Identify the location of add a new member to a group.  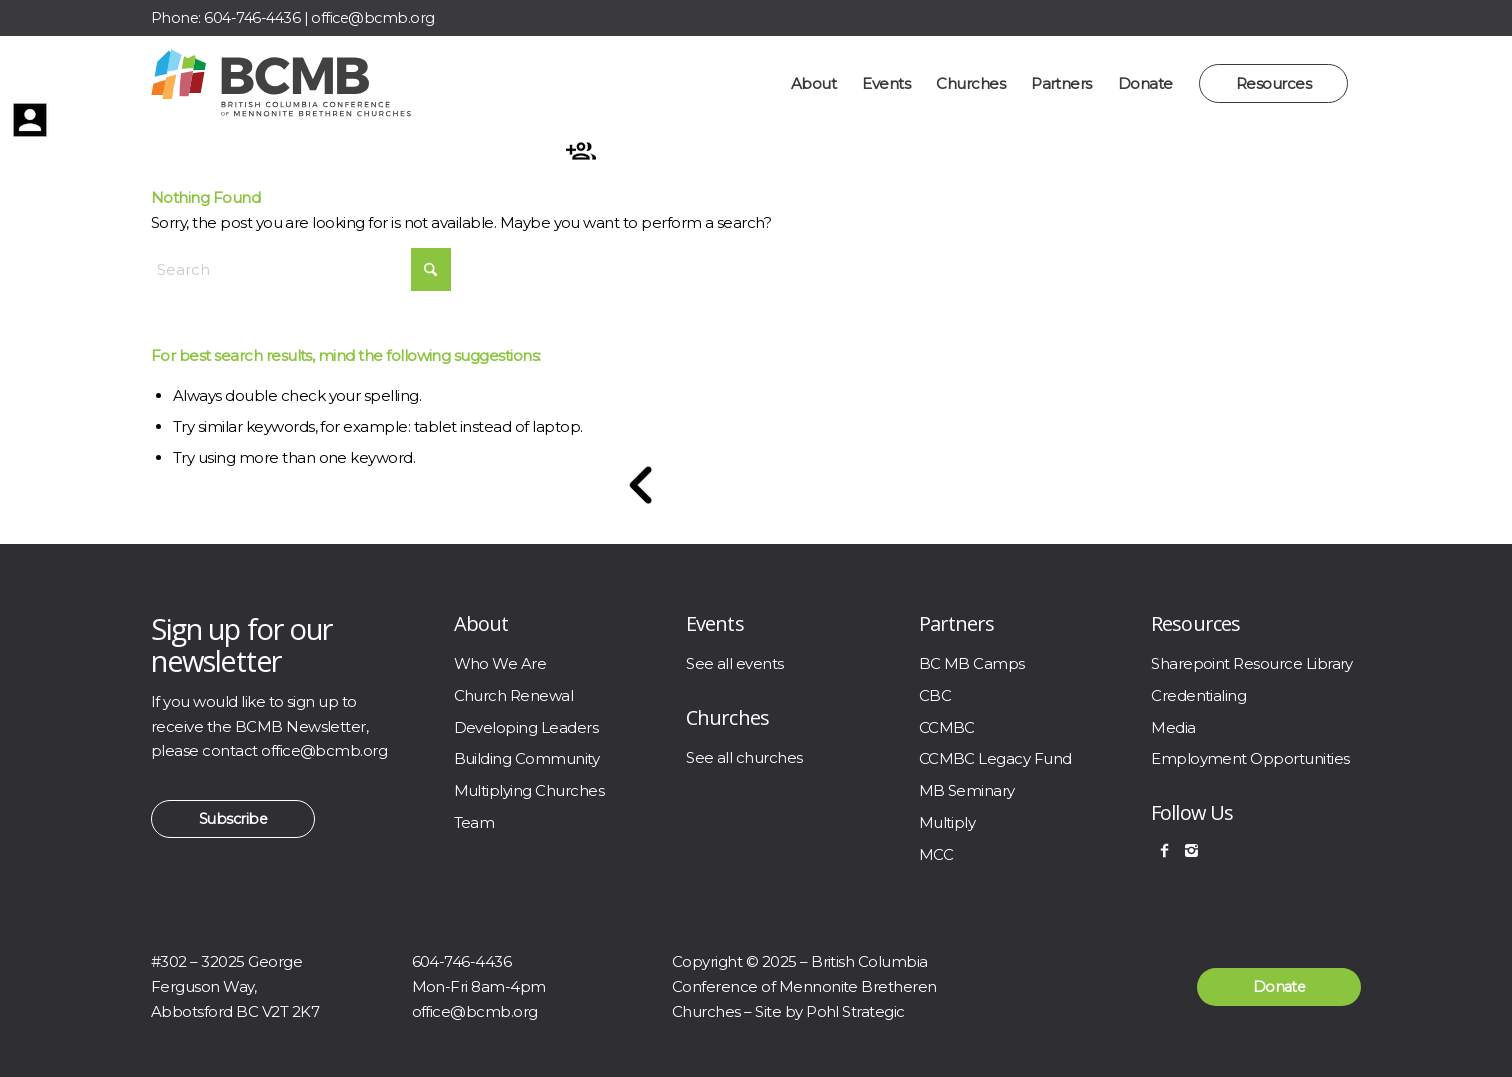
(581, 151).